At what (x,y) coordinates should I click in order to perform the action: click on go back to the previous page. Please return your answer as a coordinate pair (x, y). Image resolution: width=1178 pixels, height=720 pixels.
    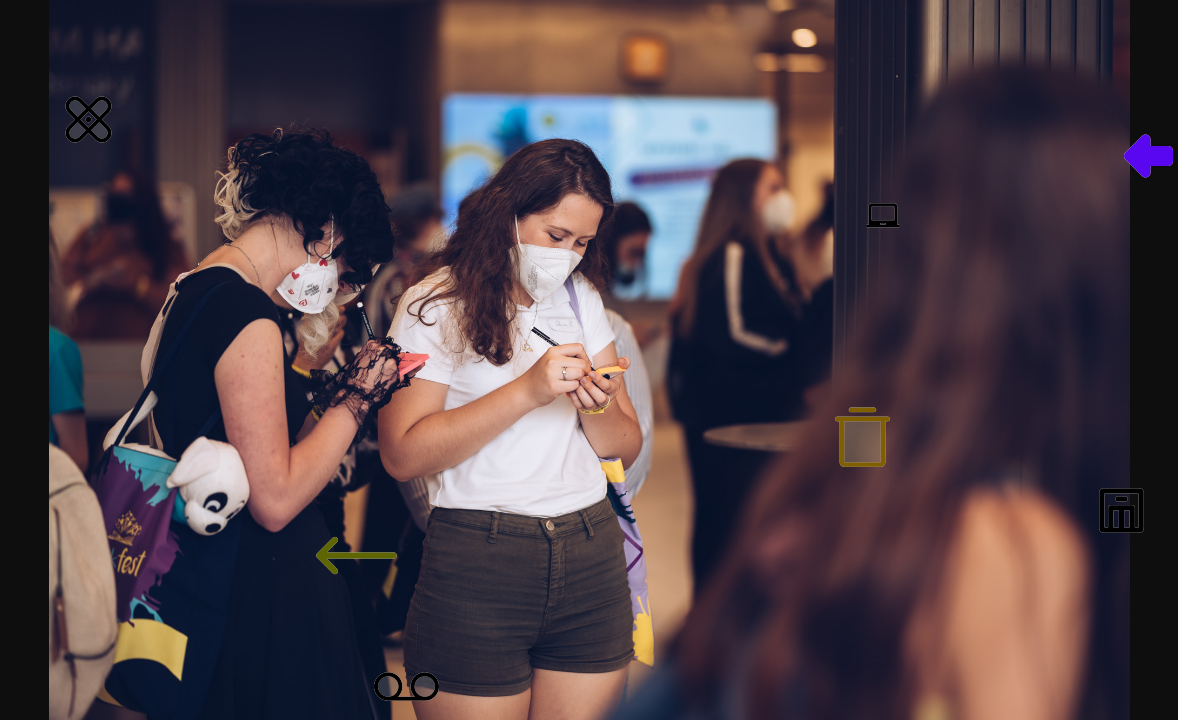
    Looking at the image, I should click on (356, 555).